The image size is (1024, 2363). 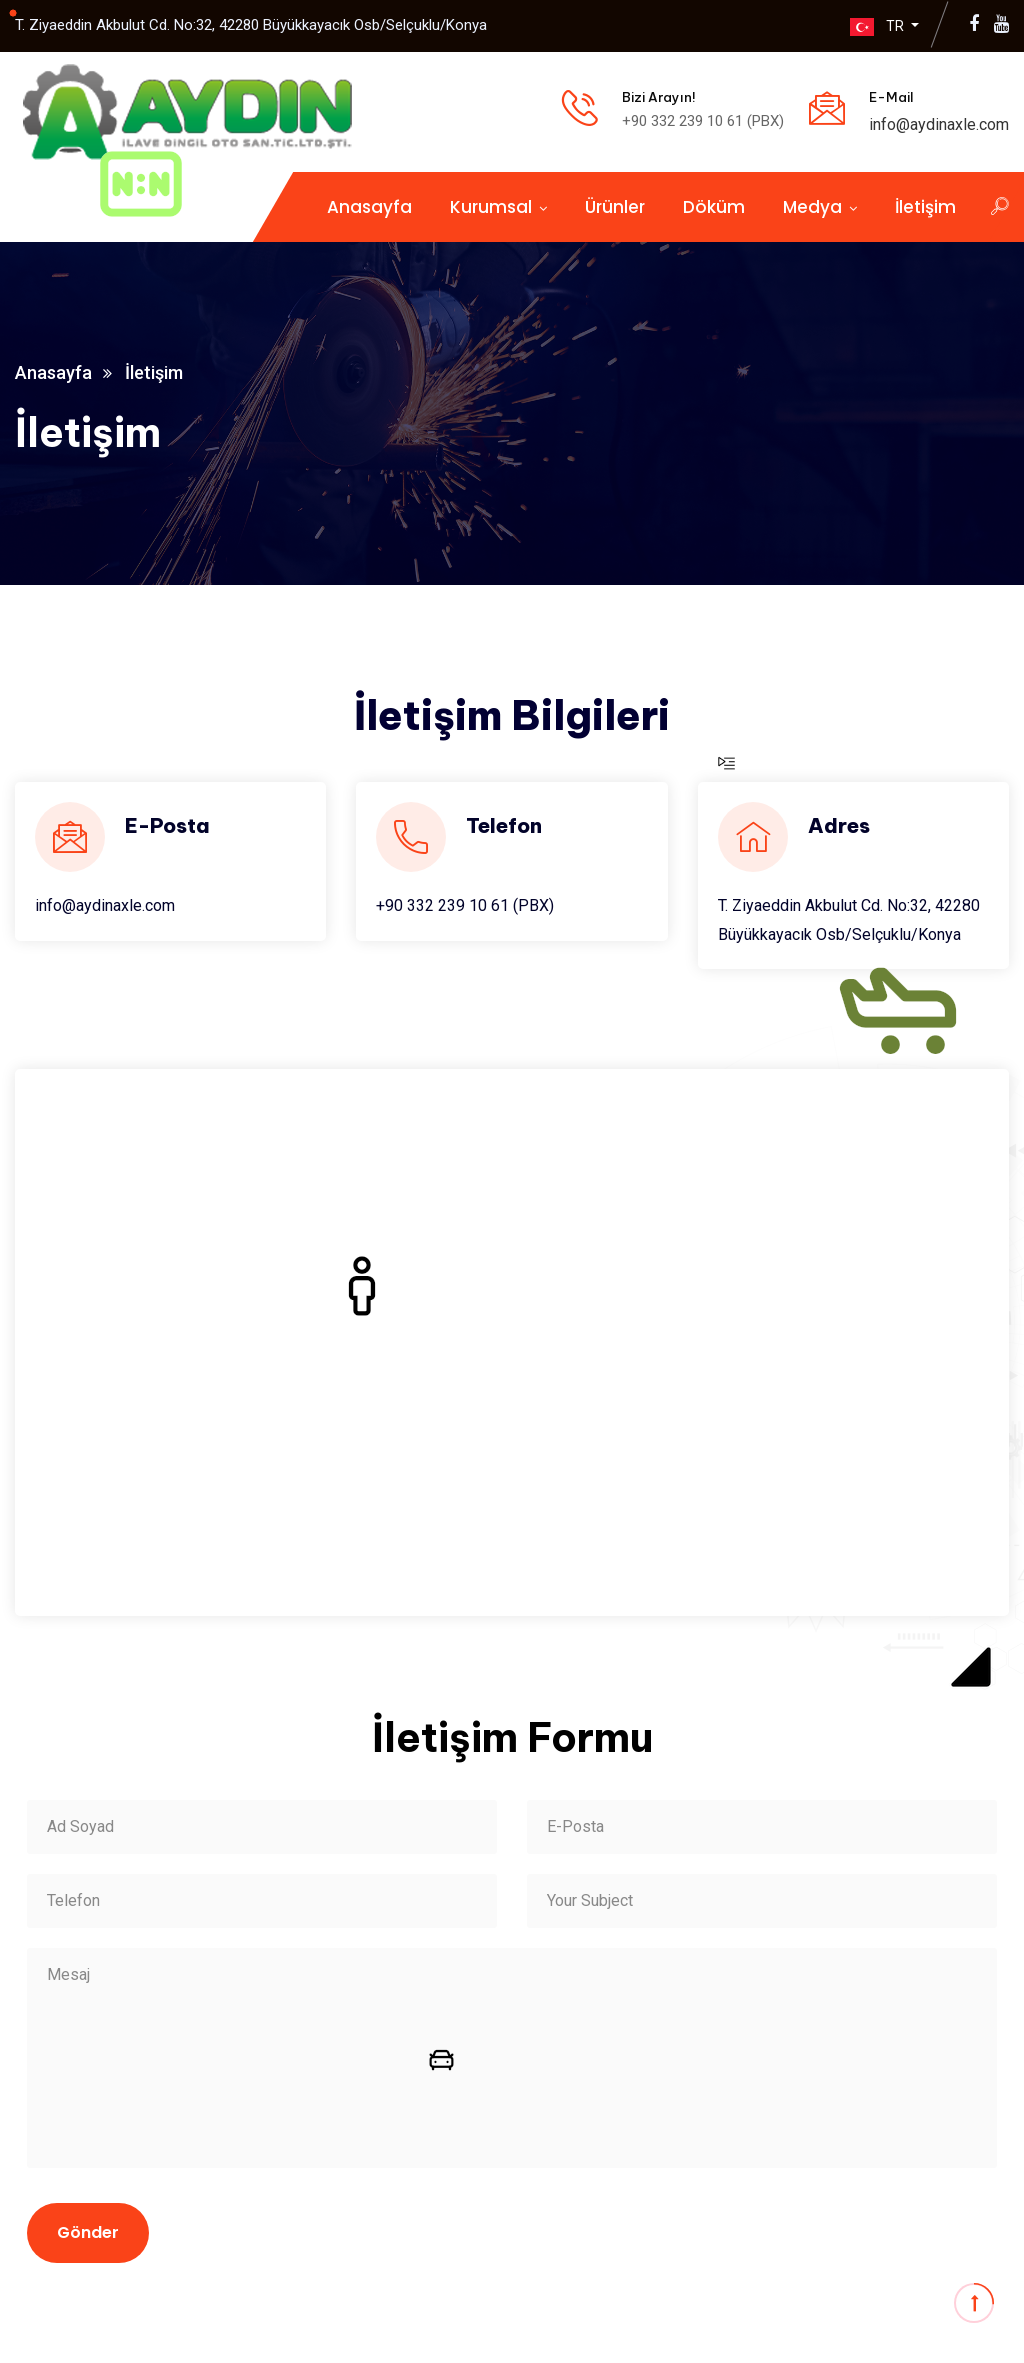 I want to click on step through code one line at a time during debugging, so click(x=726, y=763).